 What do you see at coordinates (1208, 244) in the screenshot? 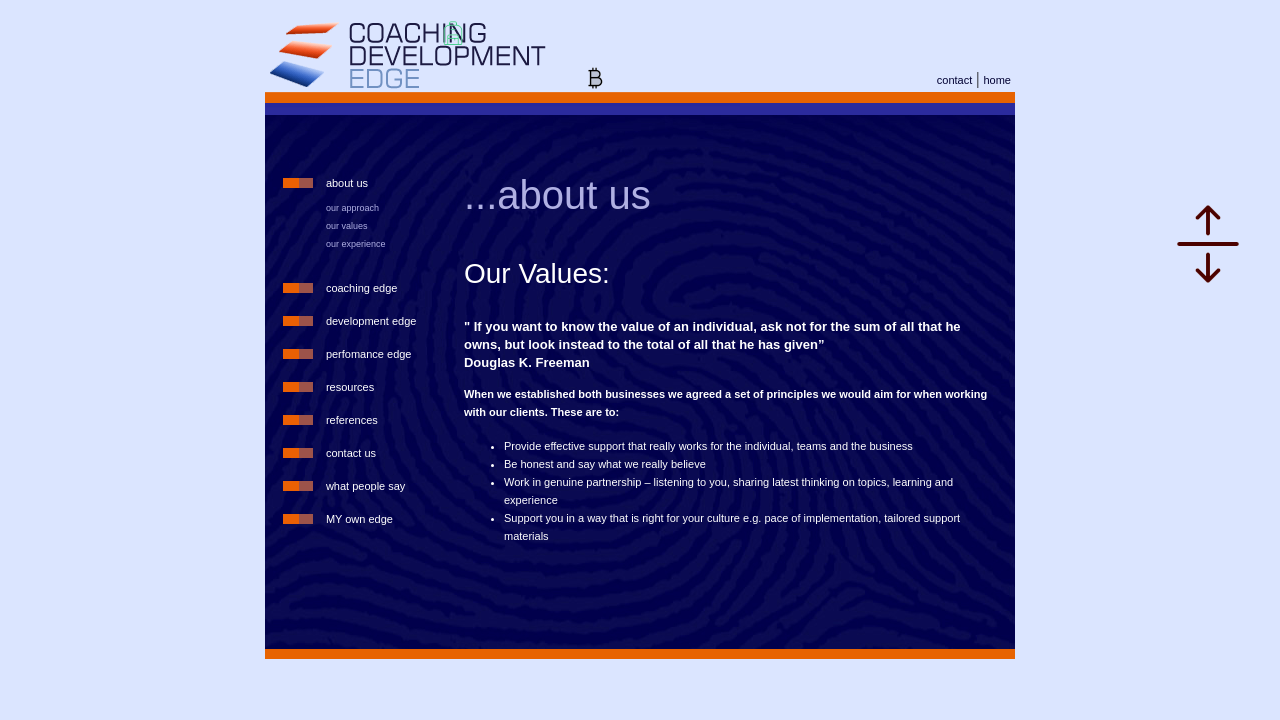
I see `expand content vertically` at bounding box center [1208, 244].